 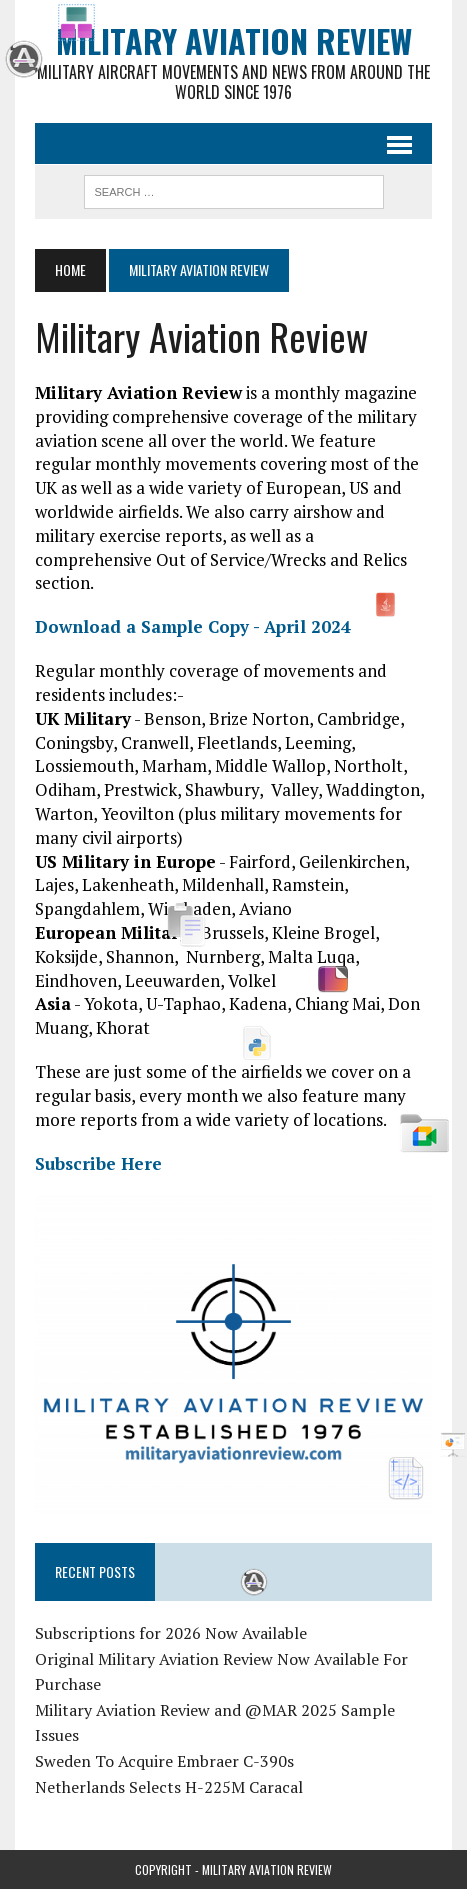 I want to click on java archive file (.jar) type indicator, so click(x=385, y=604).